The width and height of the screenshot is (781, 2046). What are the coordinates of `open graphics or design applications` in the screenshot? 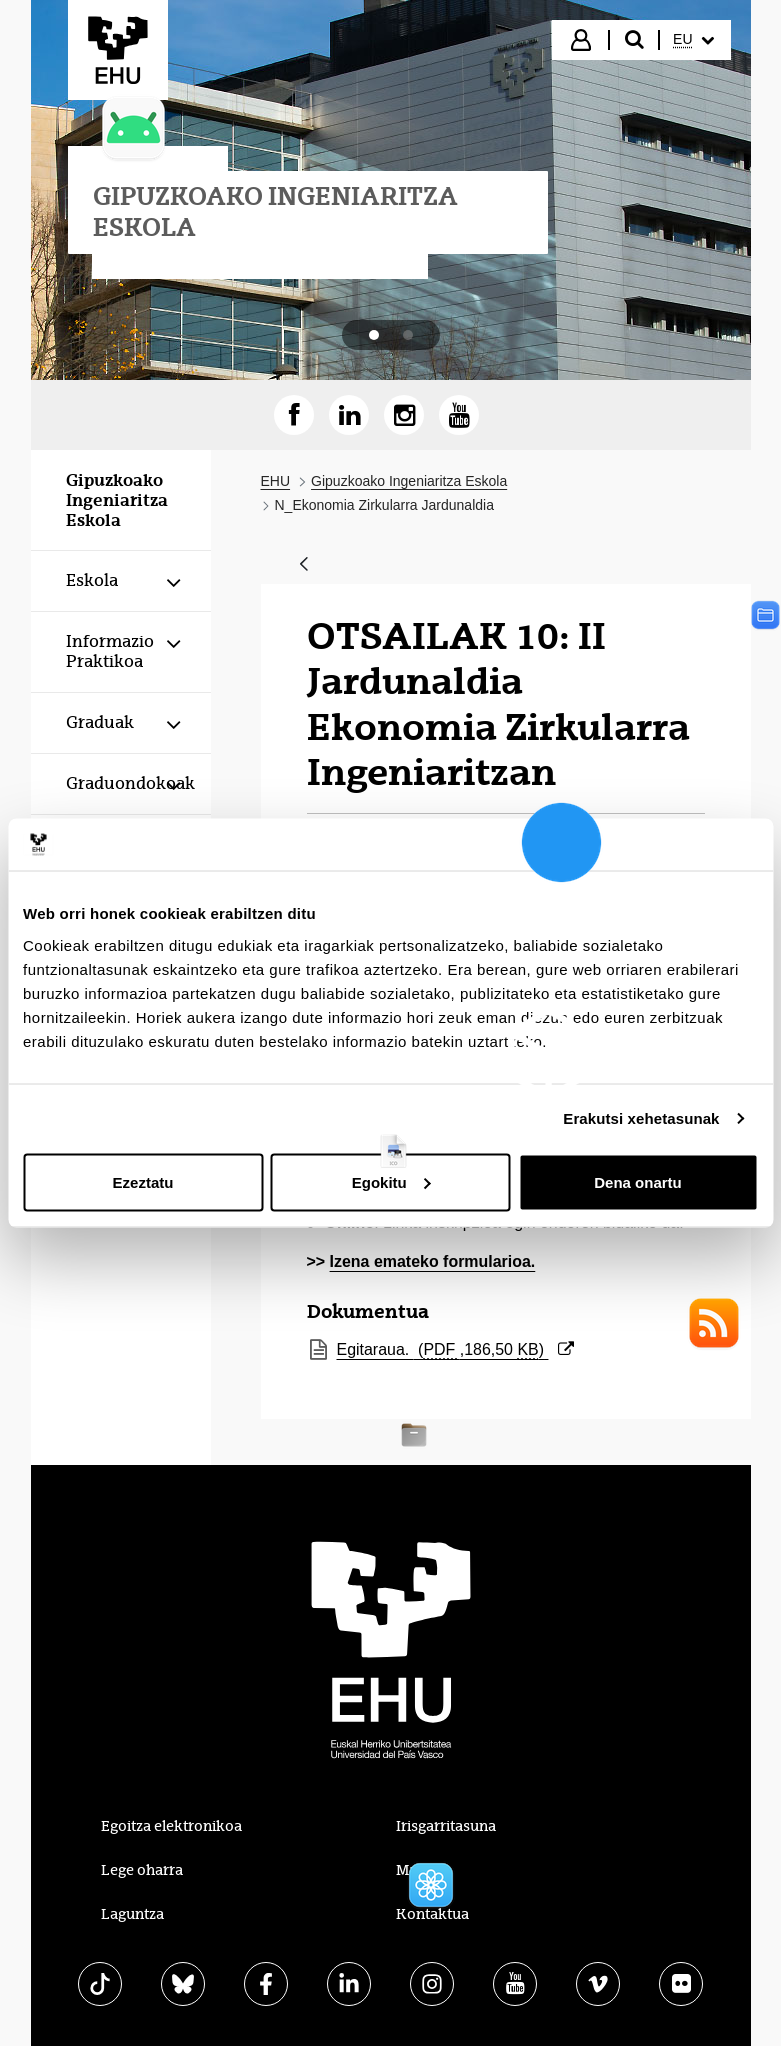 It's located at (431, 1885).